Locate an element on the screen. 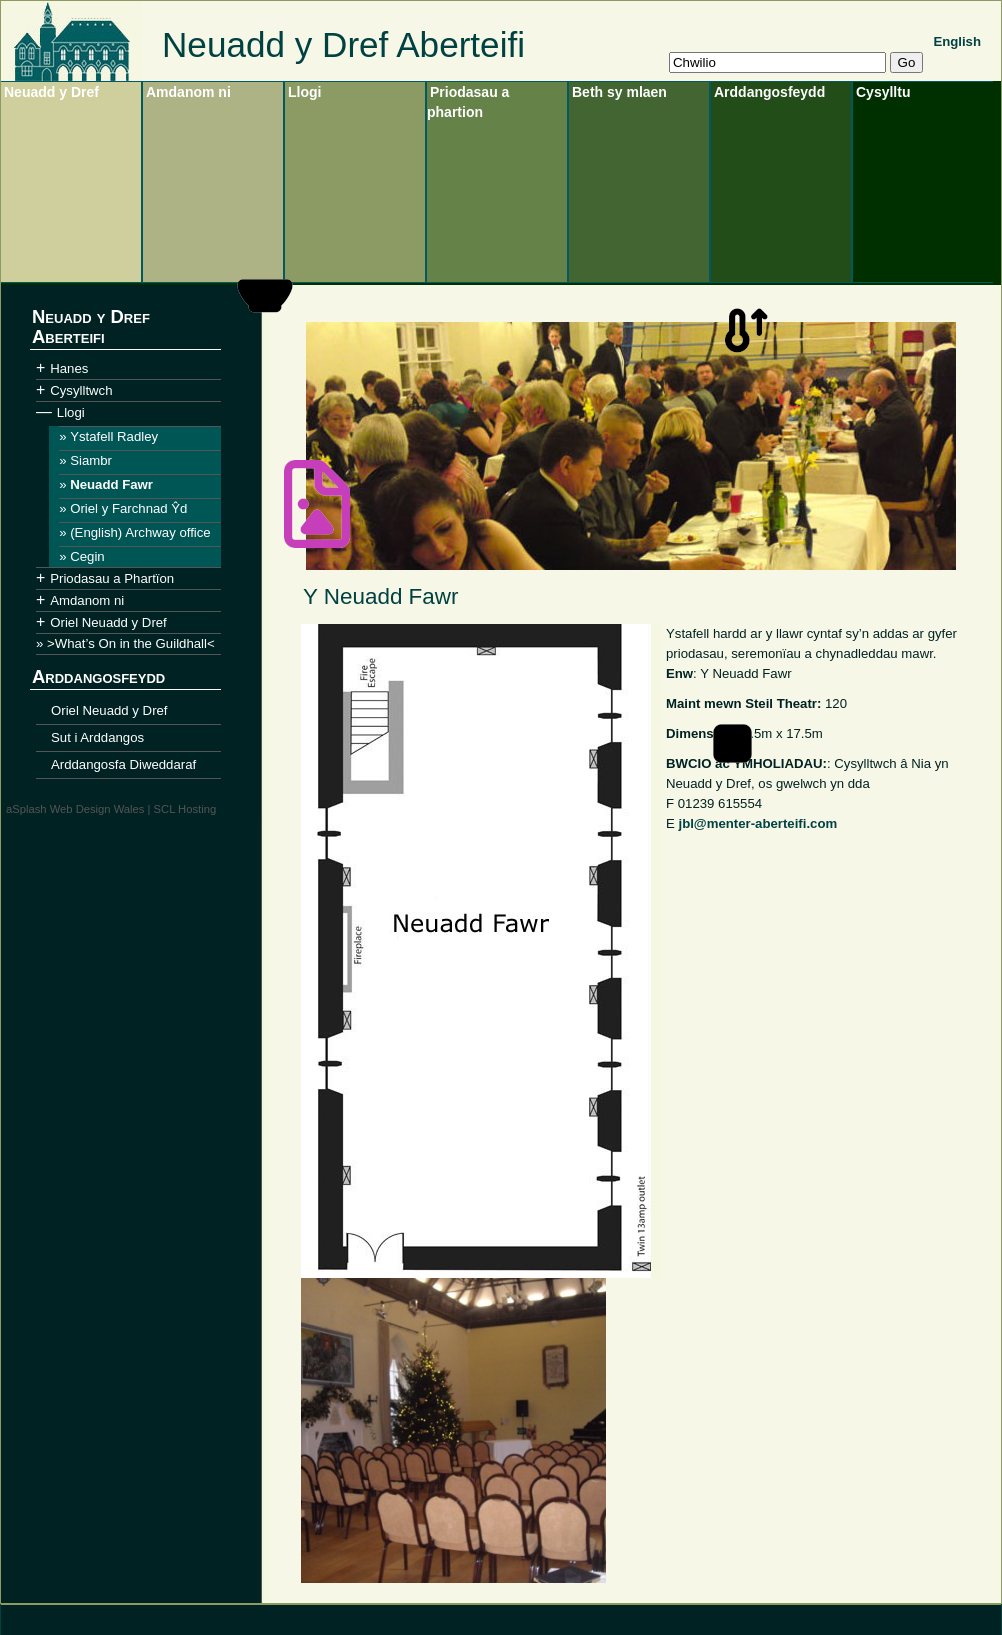 This screenshot has height=1635, width=1002. stop media playback is located at coordinates (732, 743).